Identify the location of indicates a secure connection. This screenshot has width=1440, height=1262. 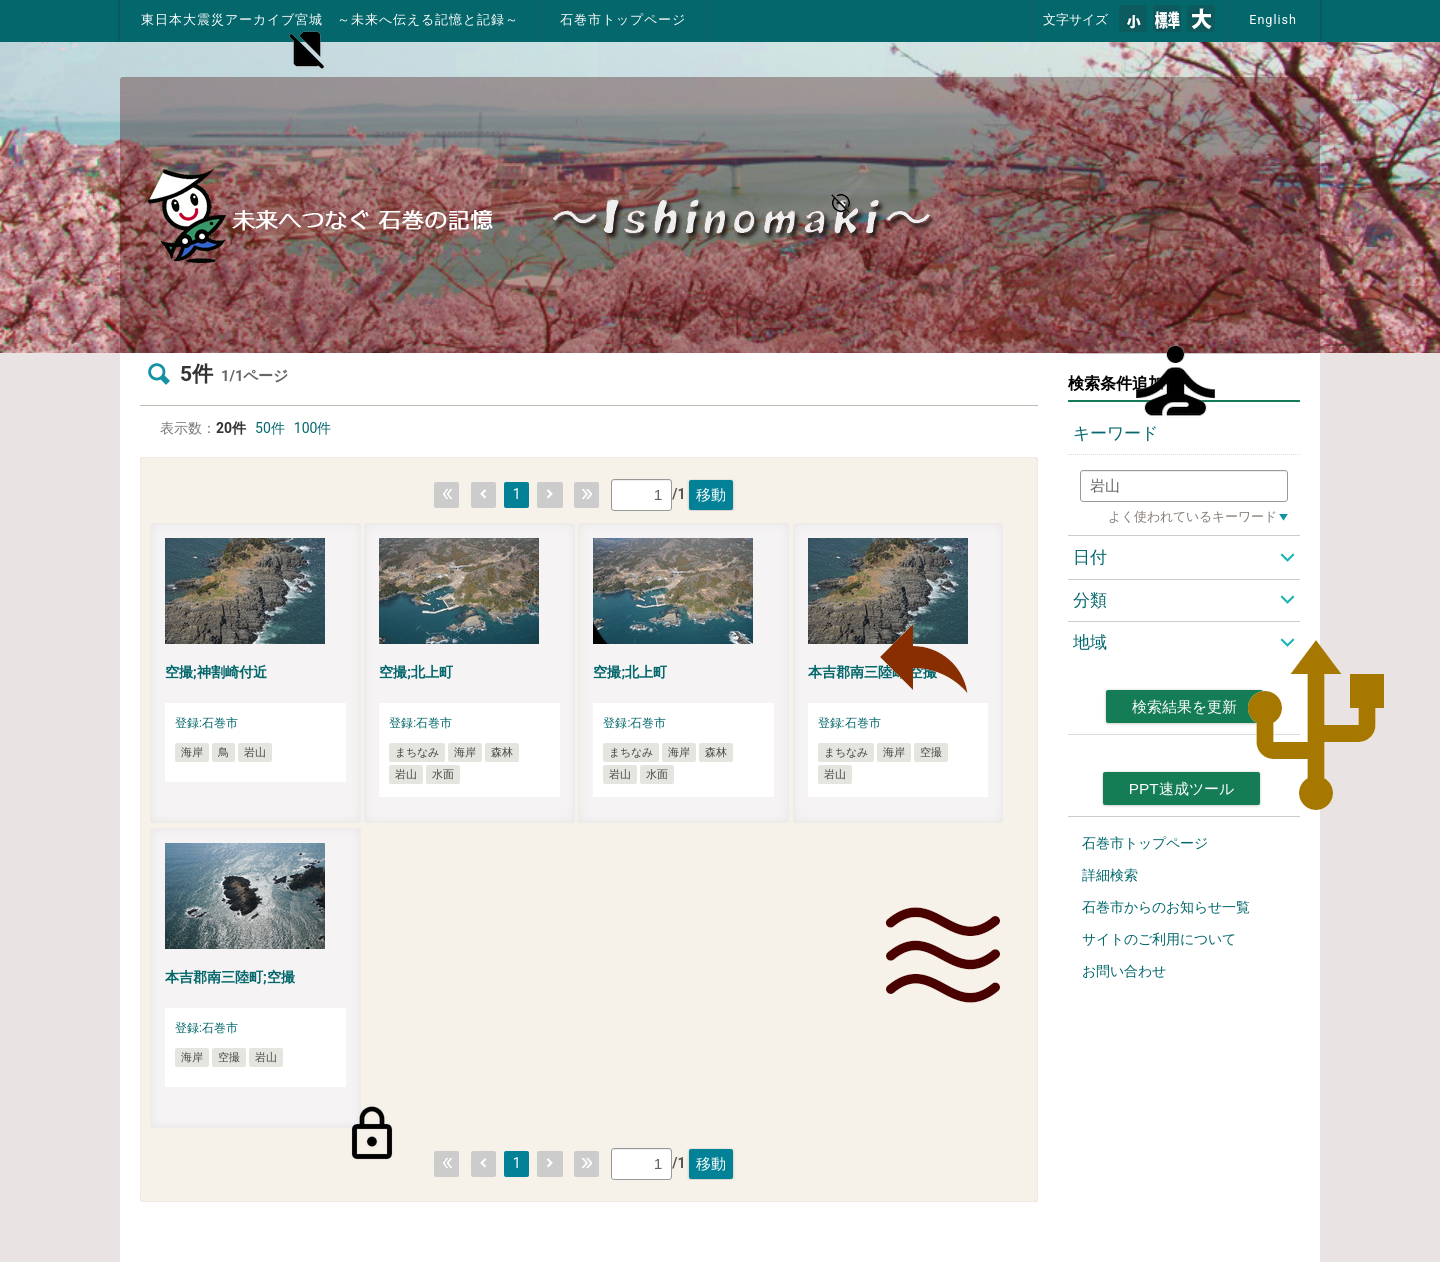
(372, 1134).